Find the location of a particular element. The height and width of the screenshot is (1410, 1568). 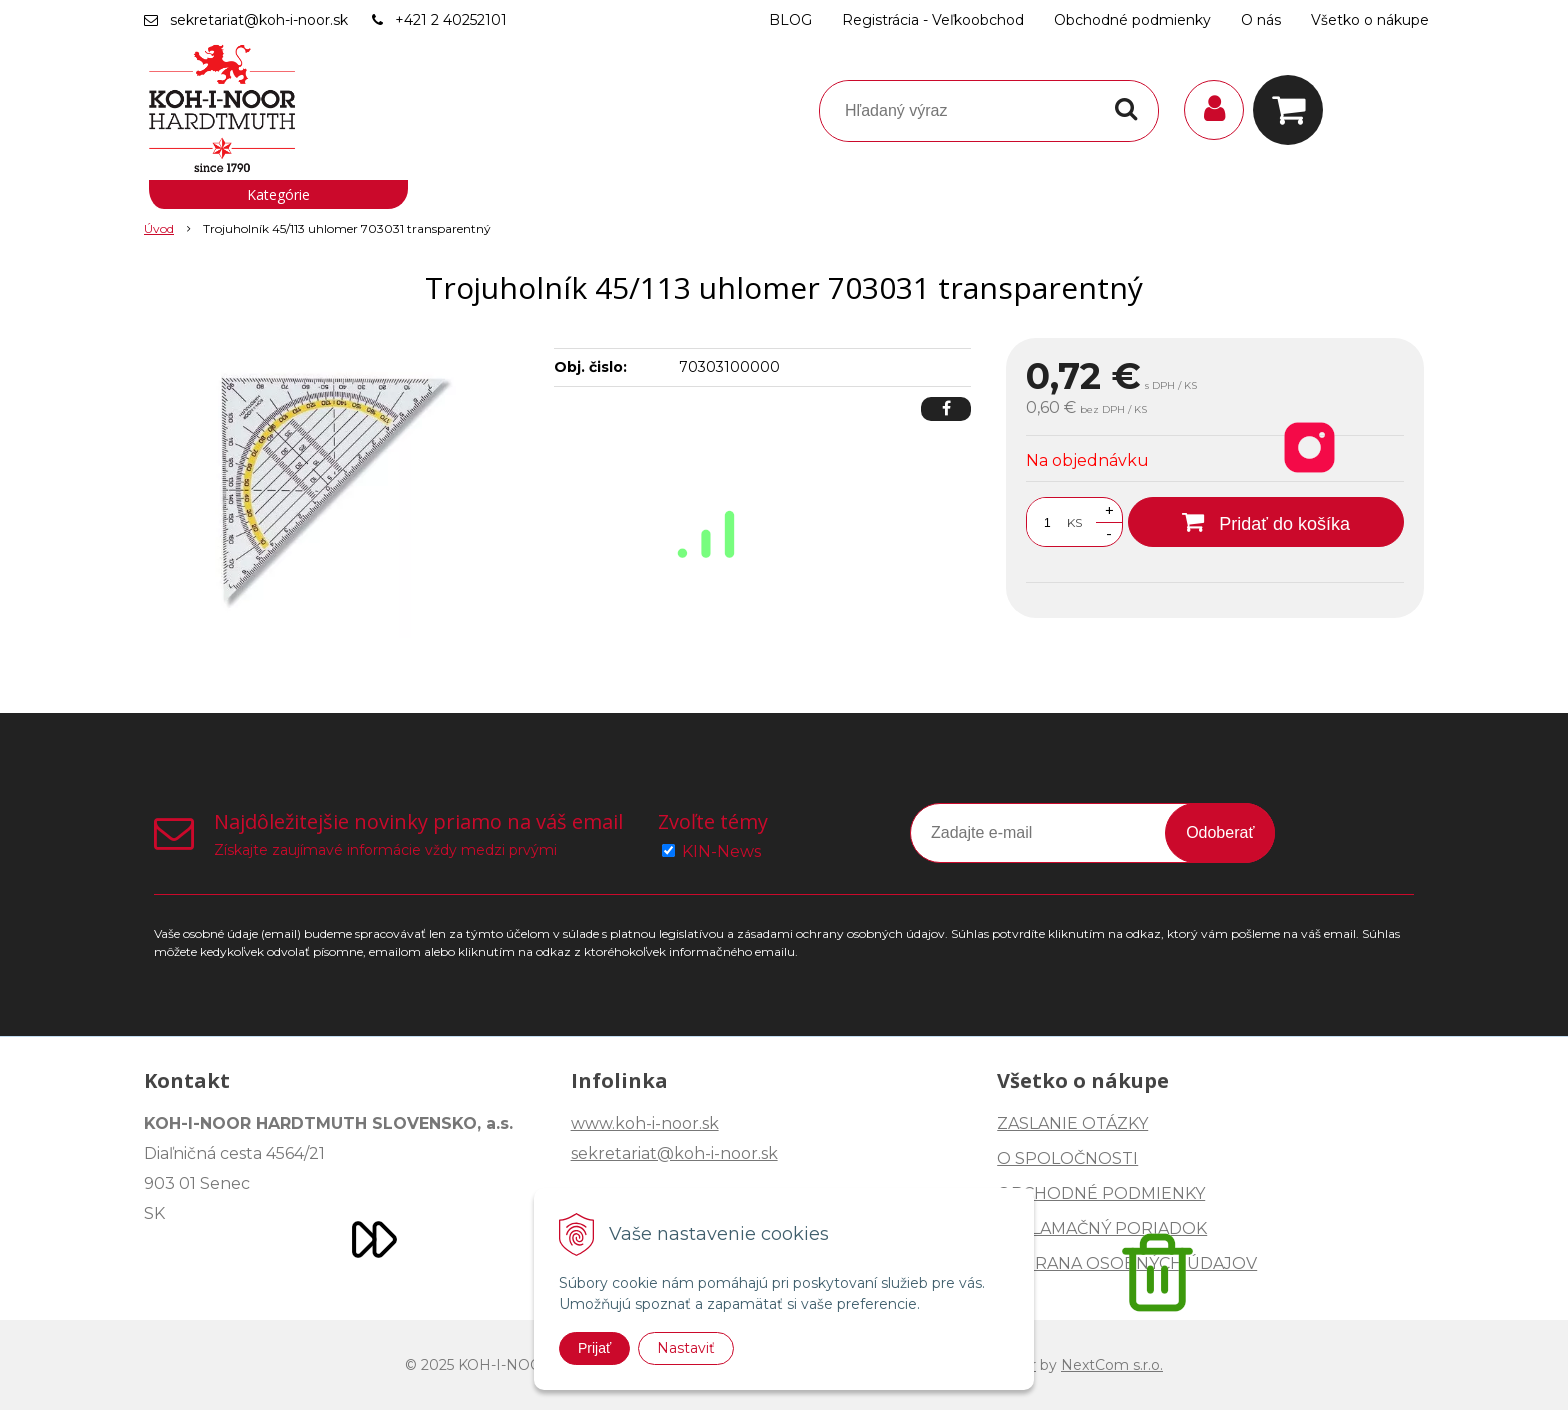

indicates medium signal strength is located at coordinates (729, 515).